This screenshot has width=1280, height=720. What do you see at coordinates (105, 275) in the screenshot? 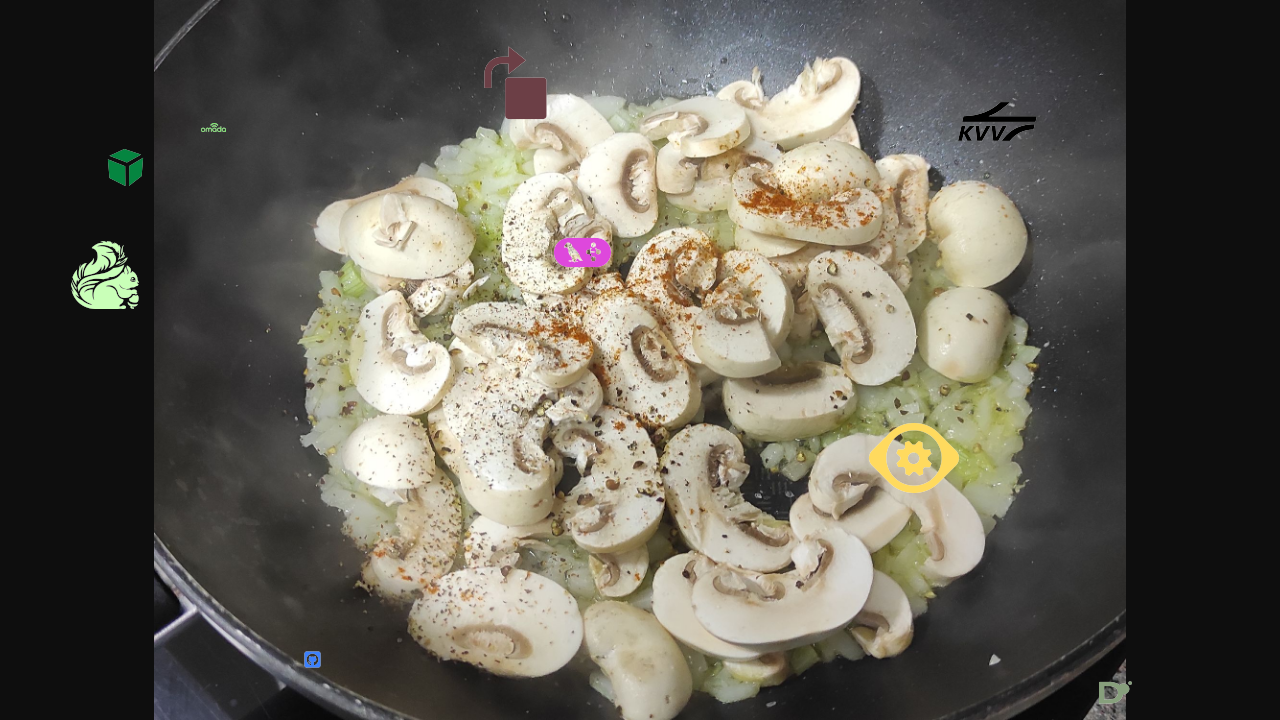
I see `apache flink logo` at bounding box center [105, 275].